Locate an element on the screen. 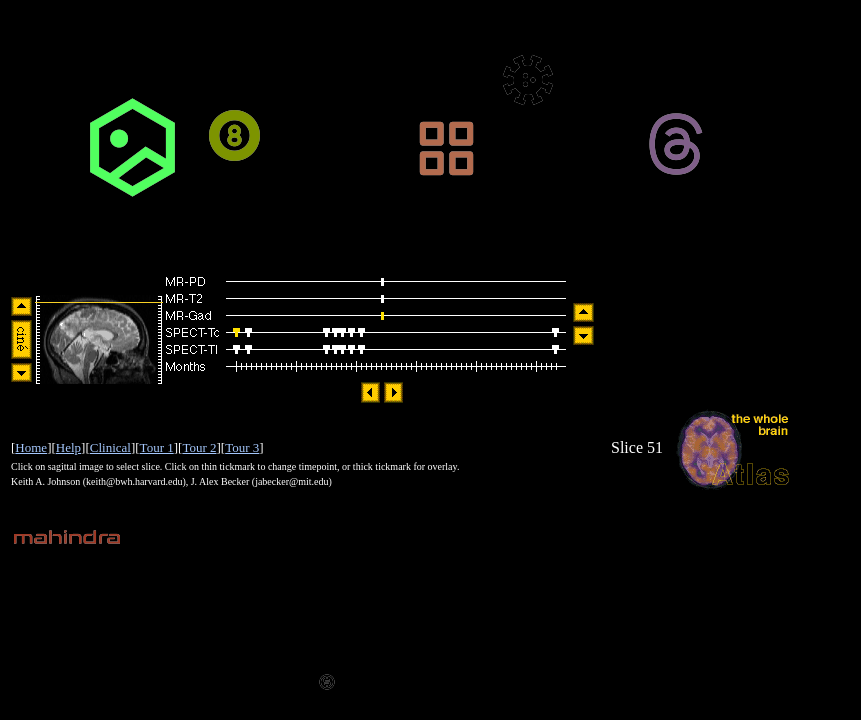 Image resolution: width=861 pixels, height=720 pixels. indicates virus or malware detected is located at coordinates (528, 80).